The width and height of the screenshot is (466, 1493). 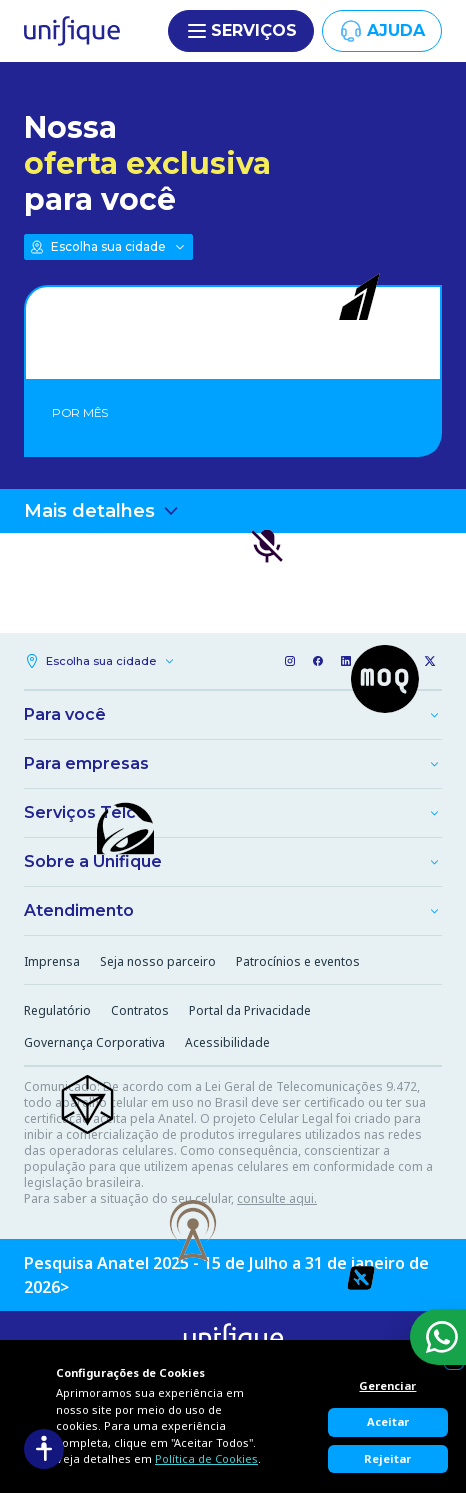 I want to click on razorpay payment gateway logo, so click(x=359, y=296).